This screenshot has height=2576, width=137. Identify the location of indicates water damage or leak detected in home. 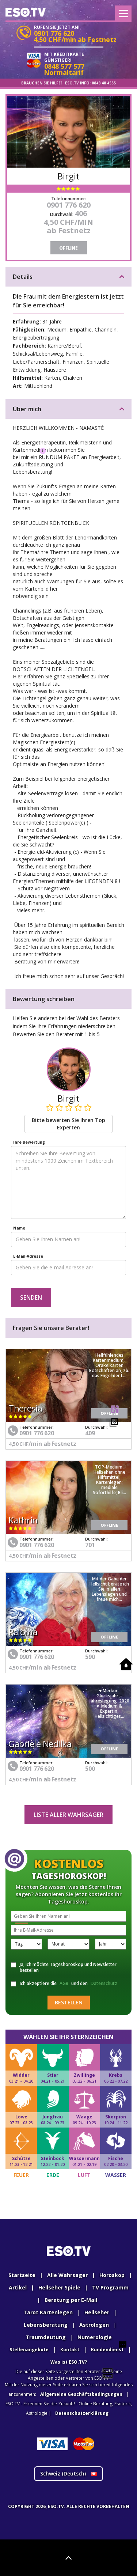
(126, 1664).